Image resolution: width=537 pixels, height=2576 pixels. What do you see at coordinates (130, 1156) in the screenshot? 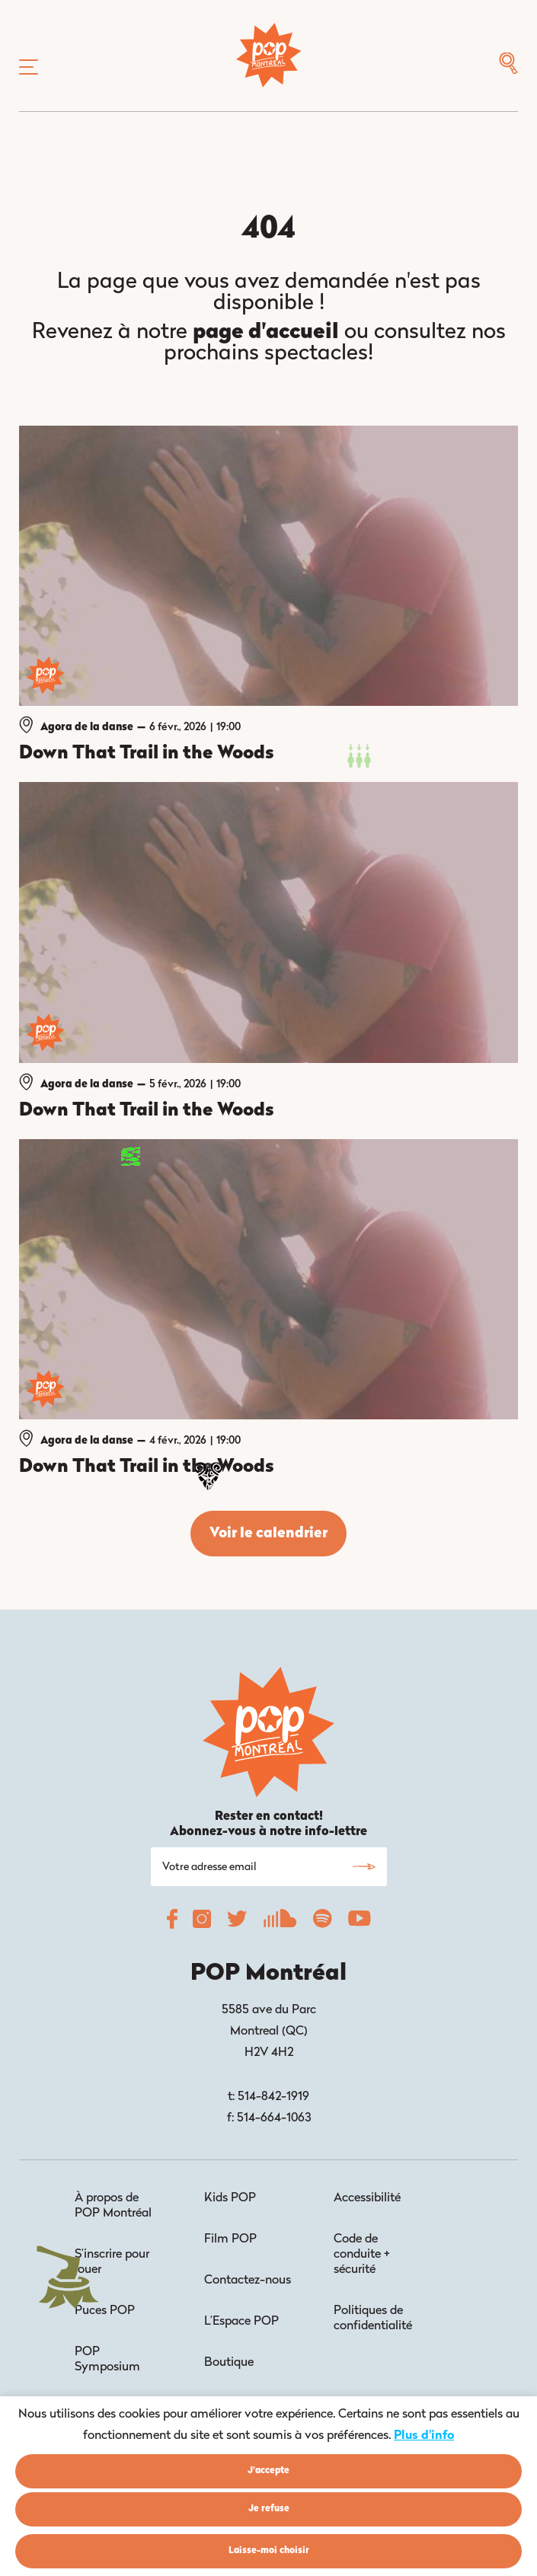
I see `indicates marine life or aquarium feature in a game` at bounding box center [130, 1156].